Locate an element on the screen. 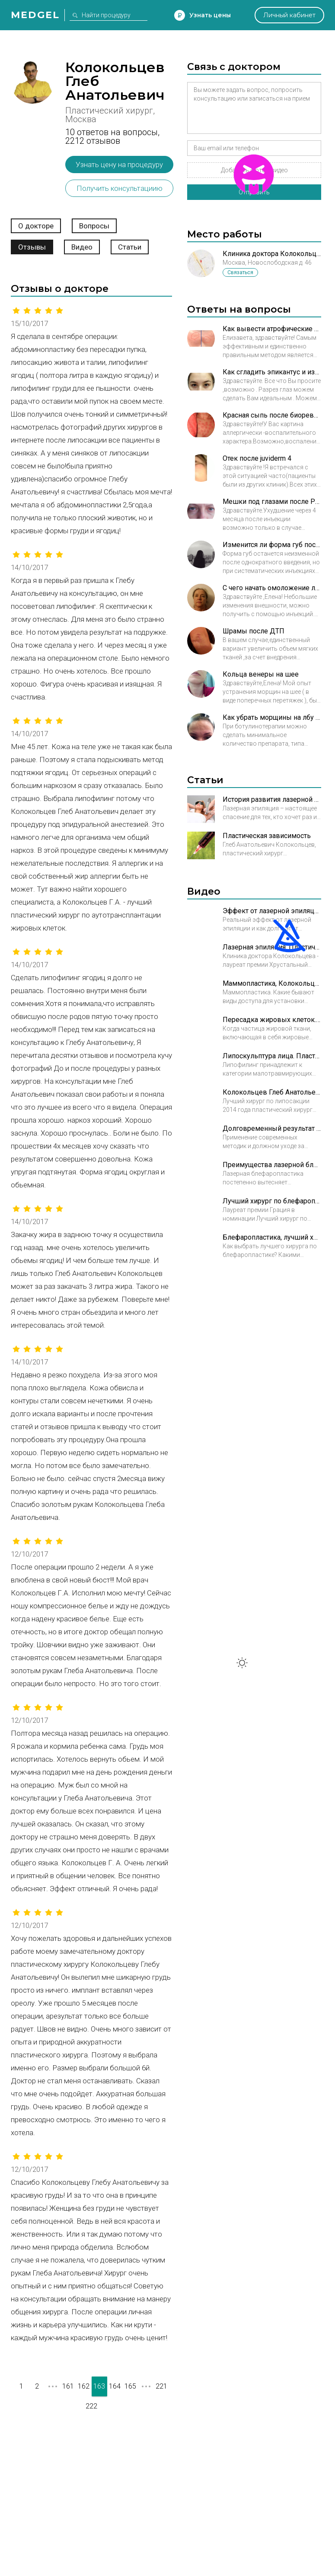 This screenshot has height=2576, width=335. indicates pizza is unavailable or sold out is located at coordinates (289, 935).